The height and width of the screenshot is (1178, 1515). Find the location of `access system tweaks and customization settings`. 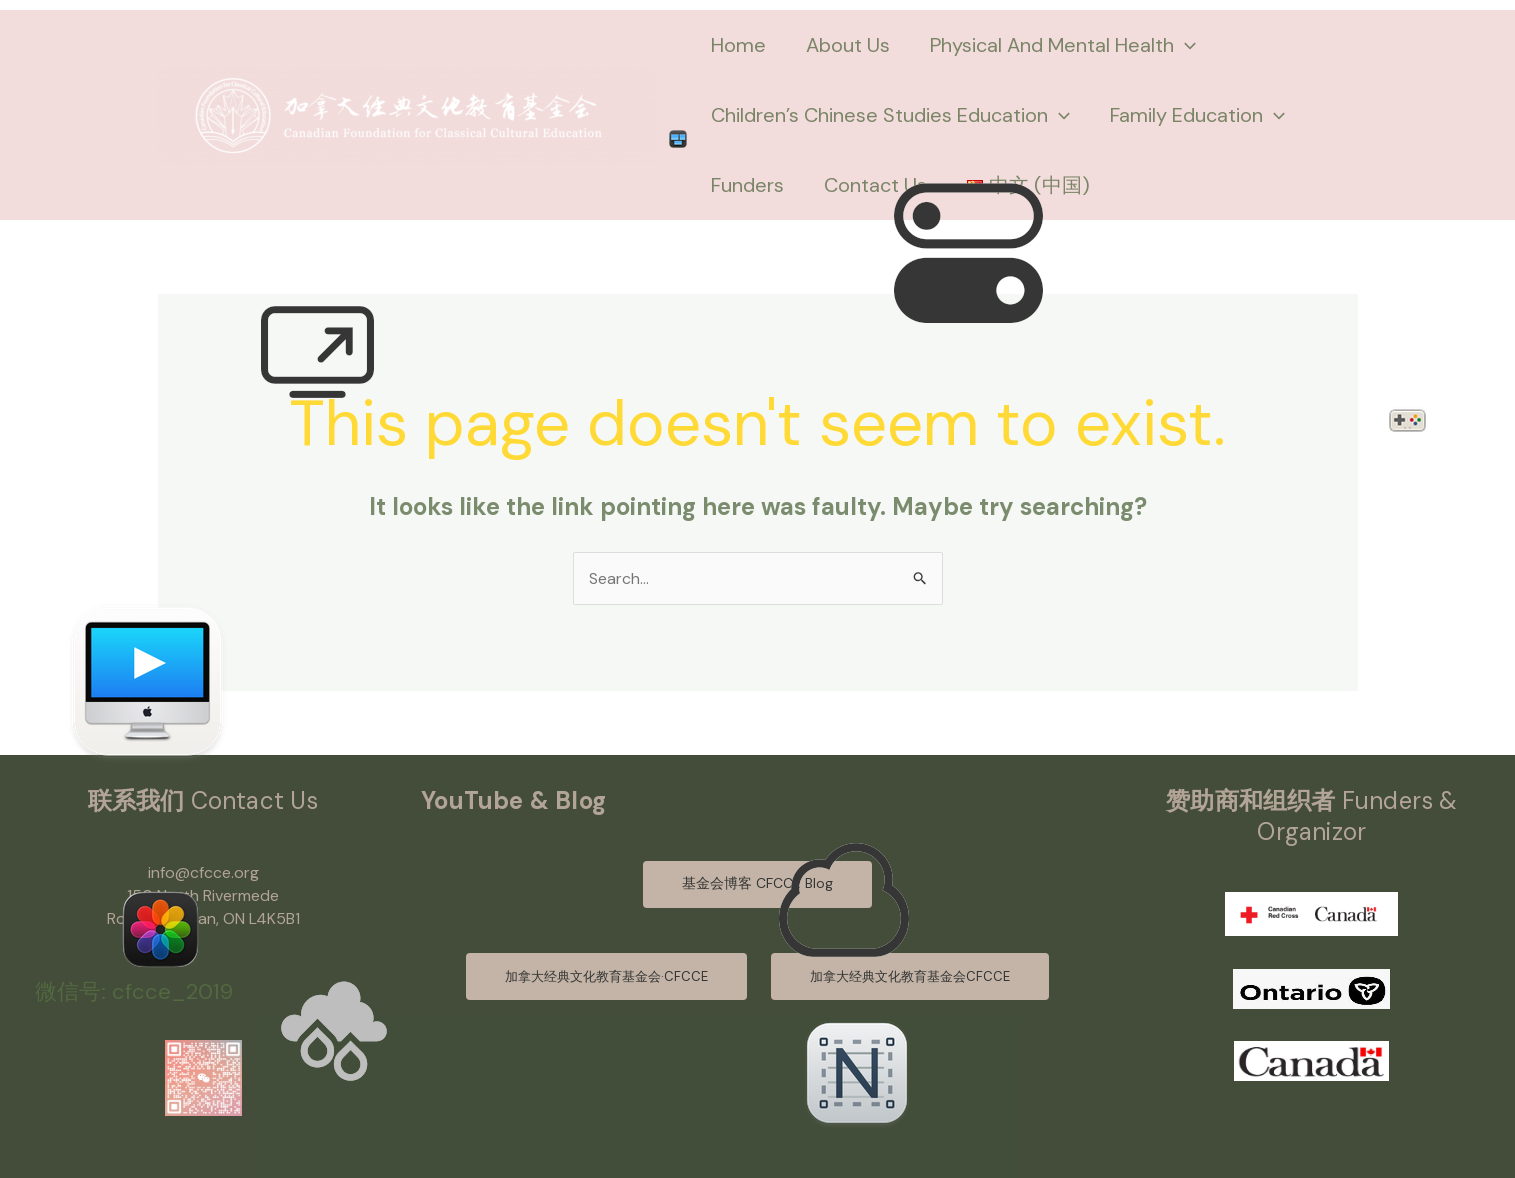

access system tweaks and customization settings is located at coordinates (968, 248).